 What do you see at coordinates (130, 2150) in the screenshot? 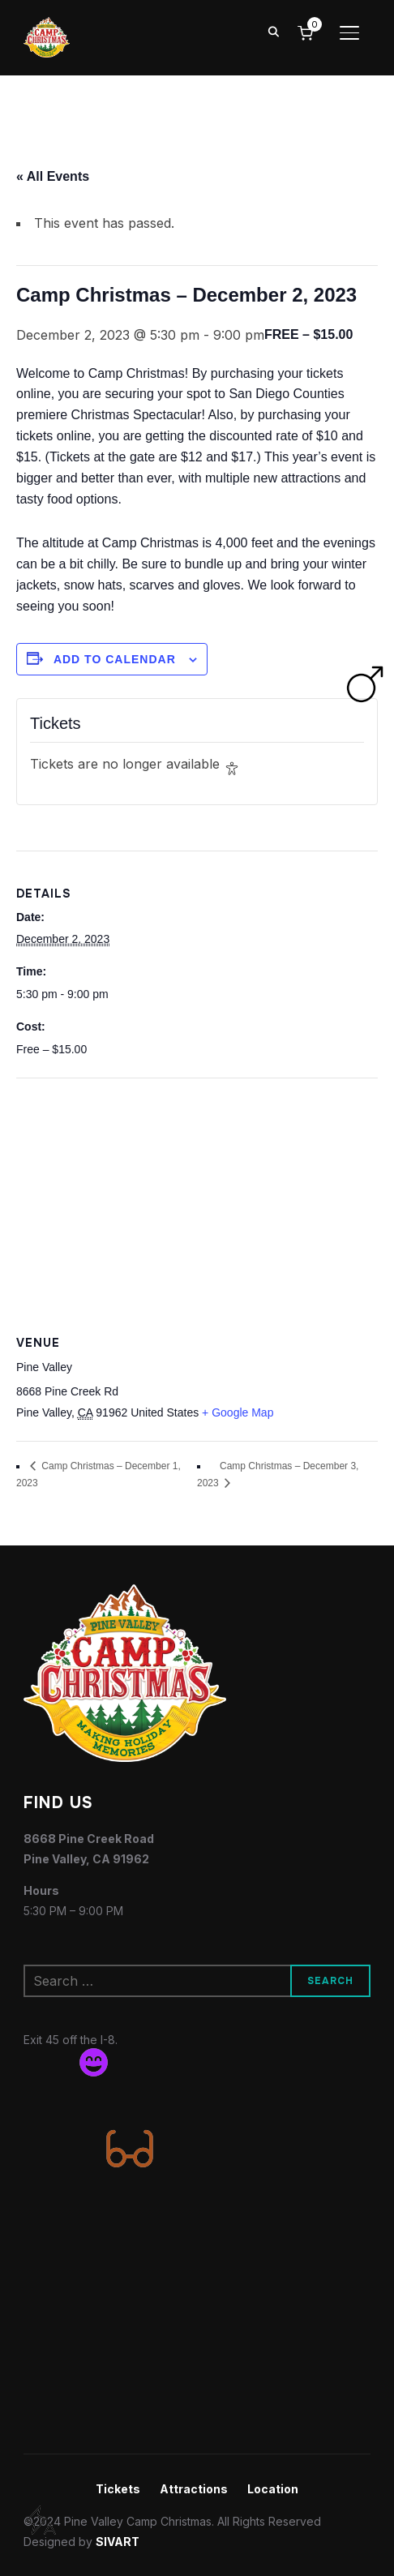
I see `toggle reading mode or reader view` at bounding box center [130, 2150].